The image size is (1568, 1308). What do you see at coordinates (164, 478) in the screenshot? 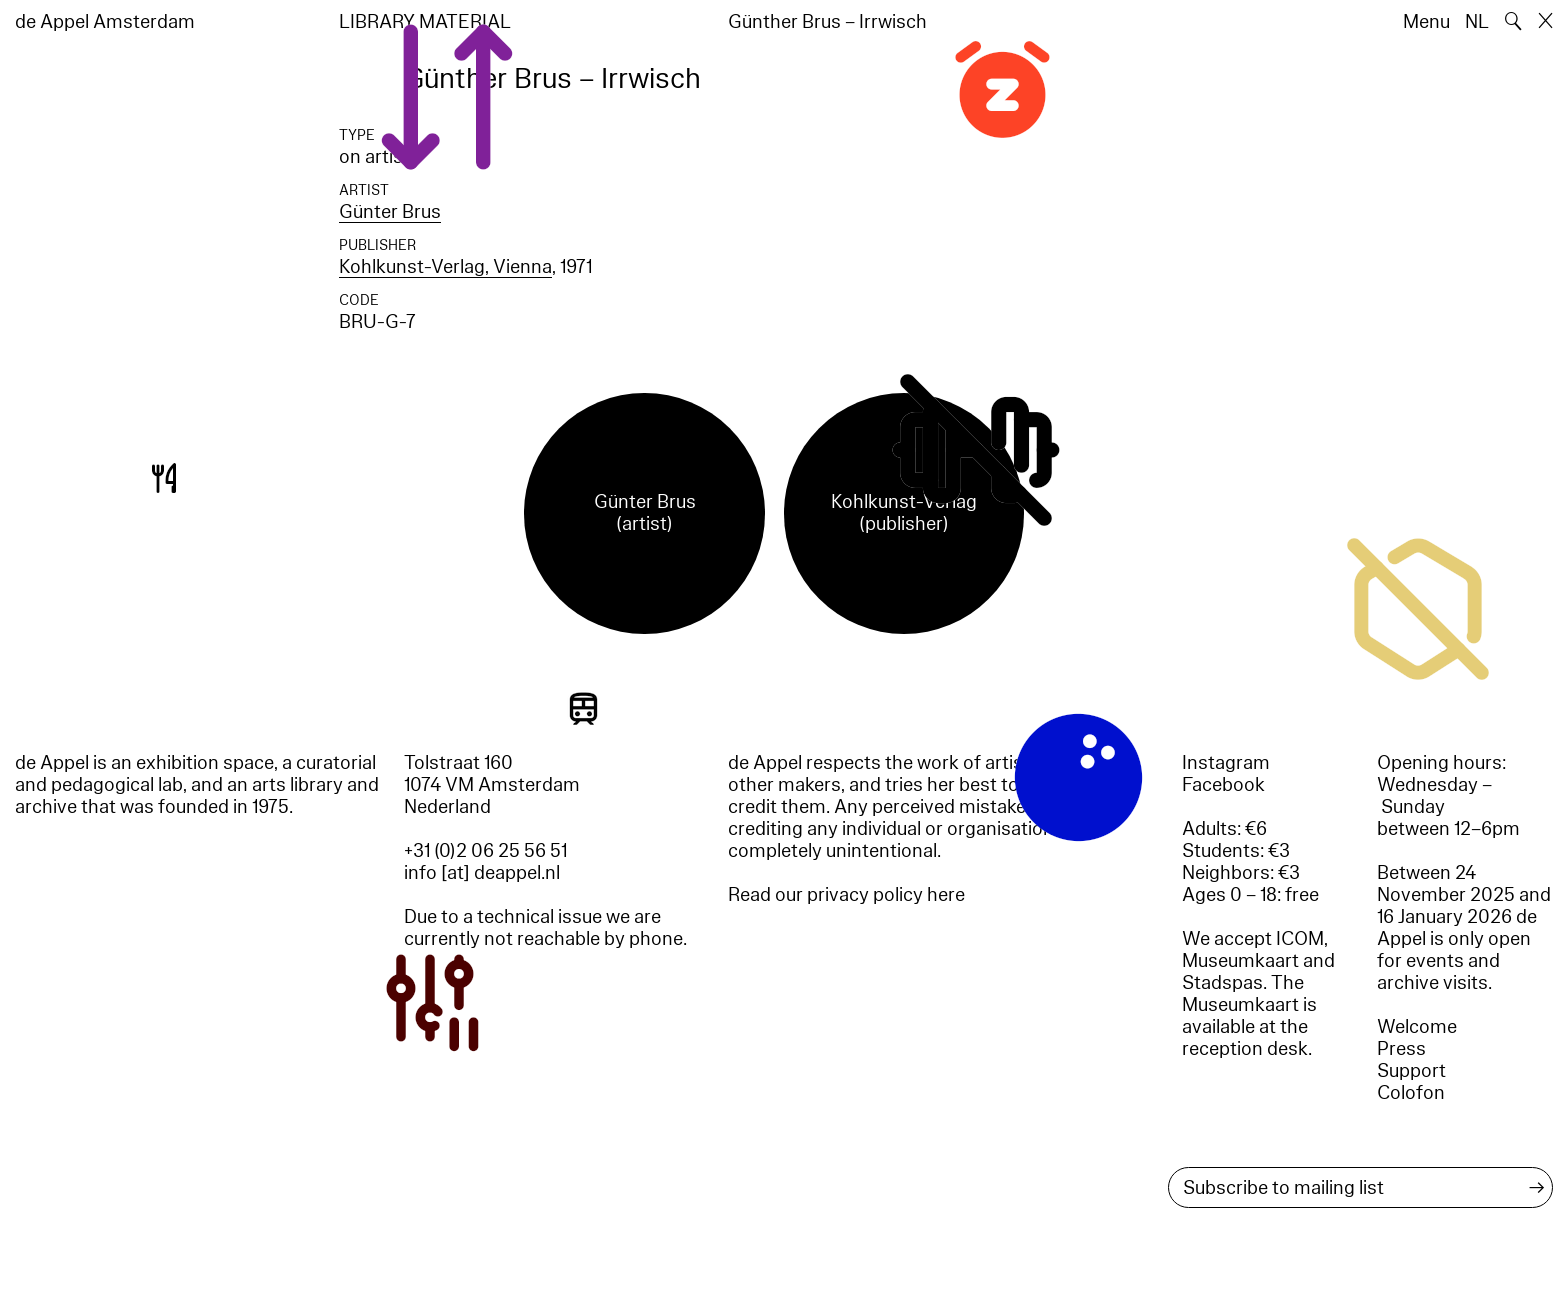
I see `access restaurant or dining options` at bounding box center [164, 478].